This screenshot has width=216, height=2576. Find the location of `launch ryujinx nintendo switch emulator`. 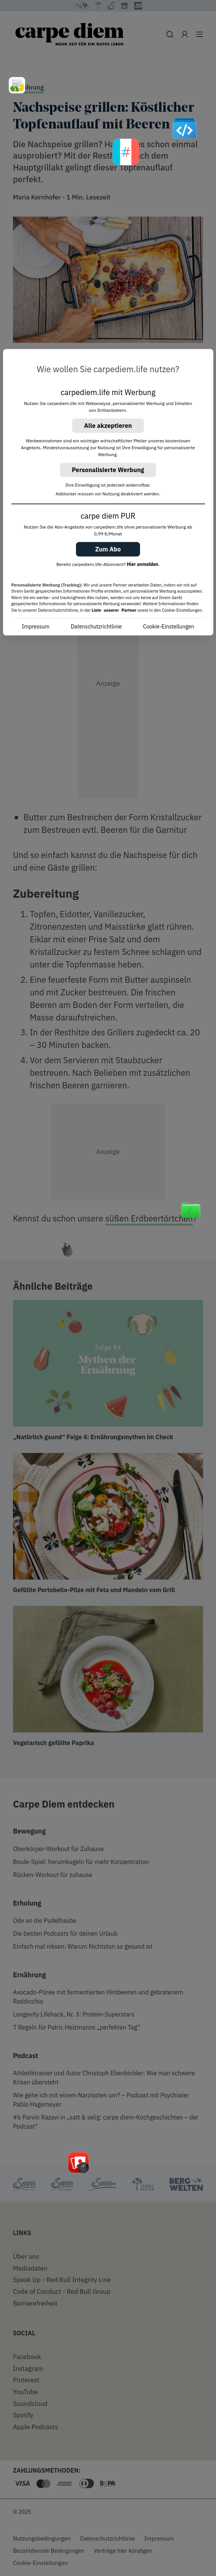

launch ryujinx nintendo switch emulator is located at coordinates (126, 152).